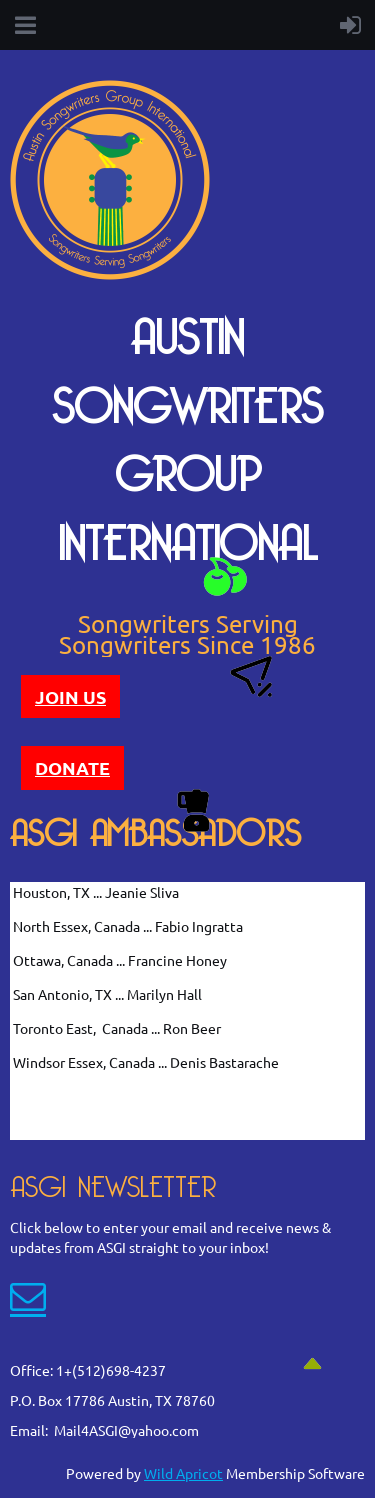 The image size is (375, 1498). Describe the element at coordinates (312, 1363) in the screenshot. I see `collapse an expanded section` at that location.